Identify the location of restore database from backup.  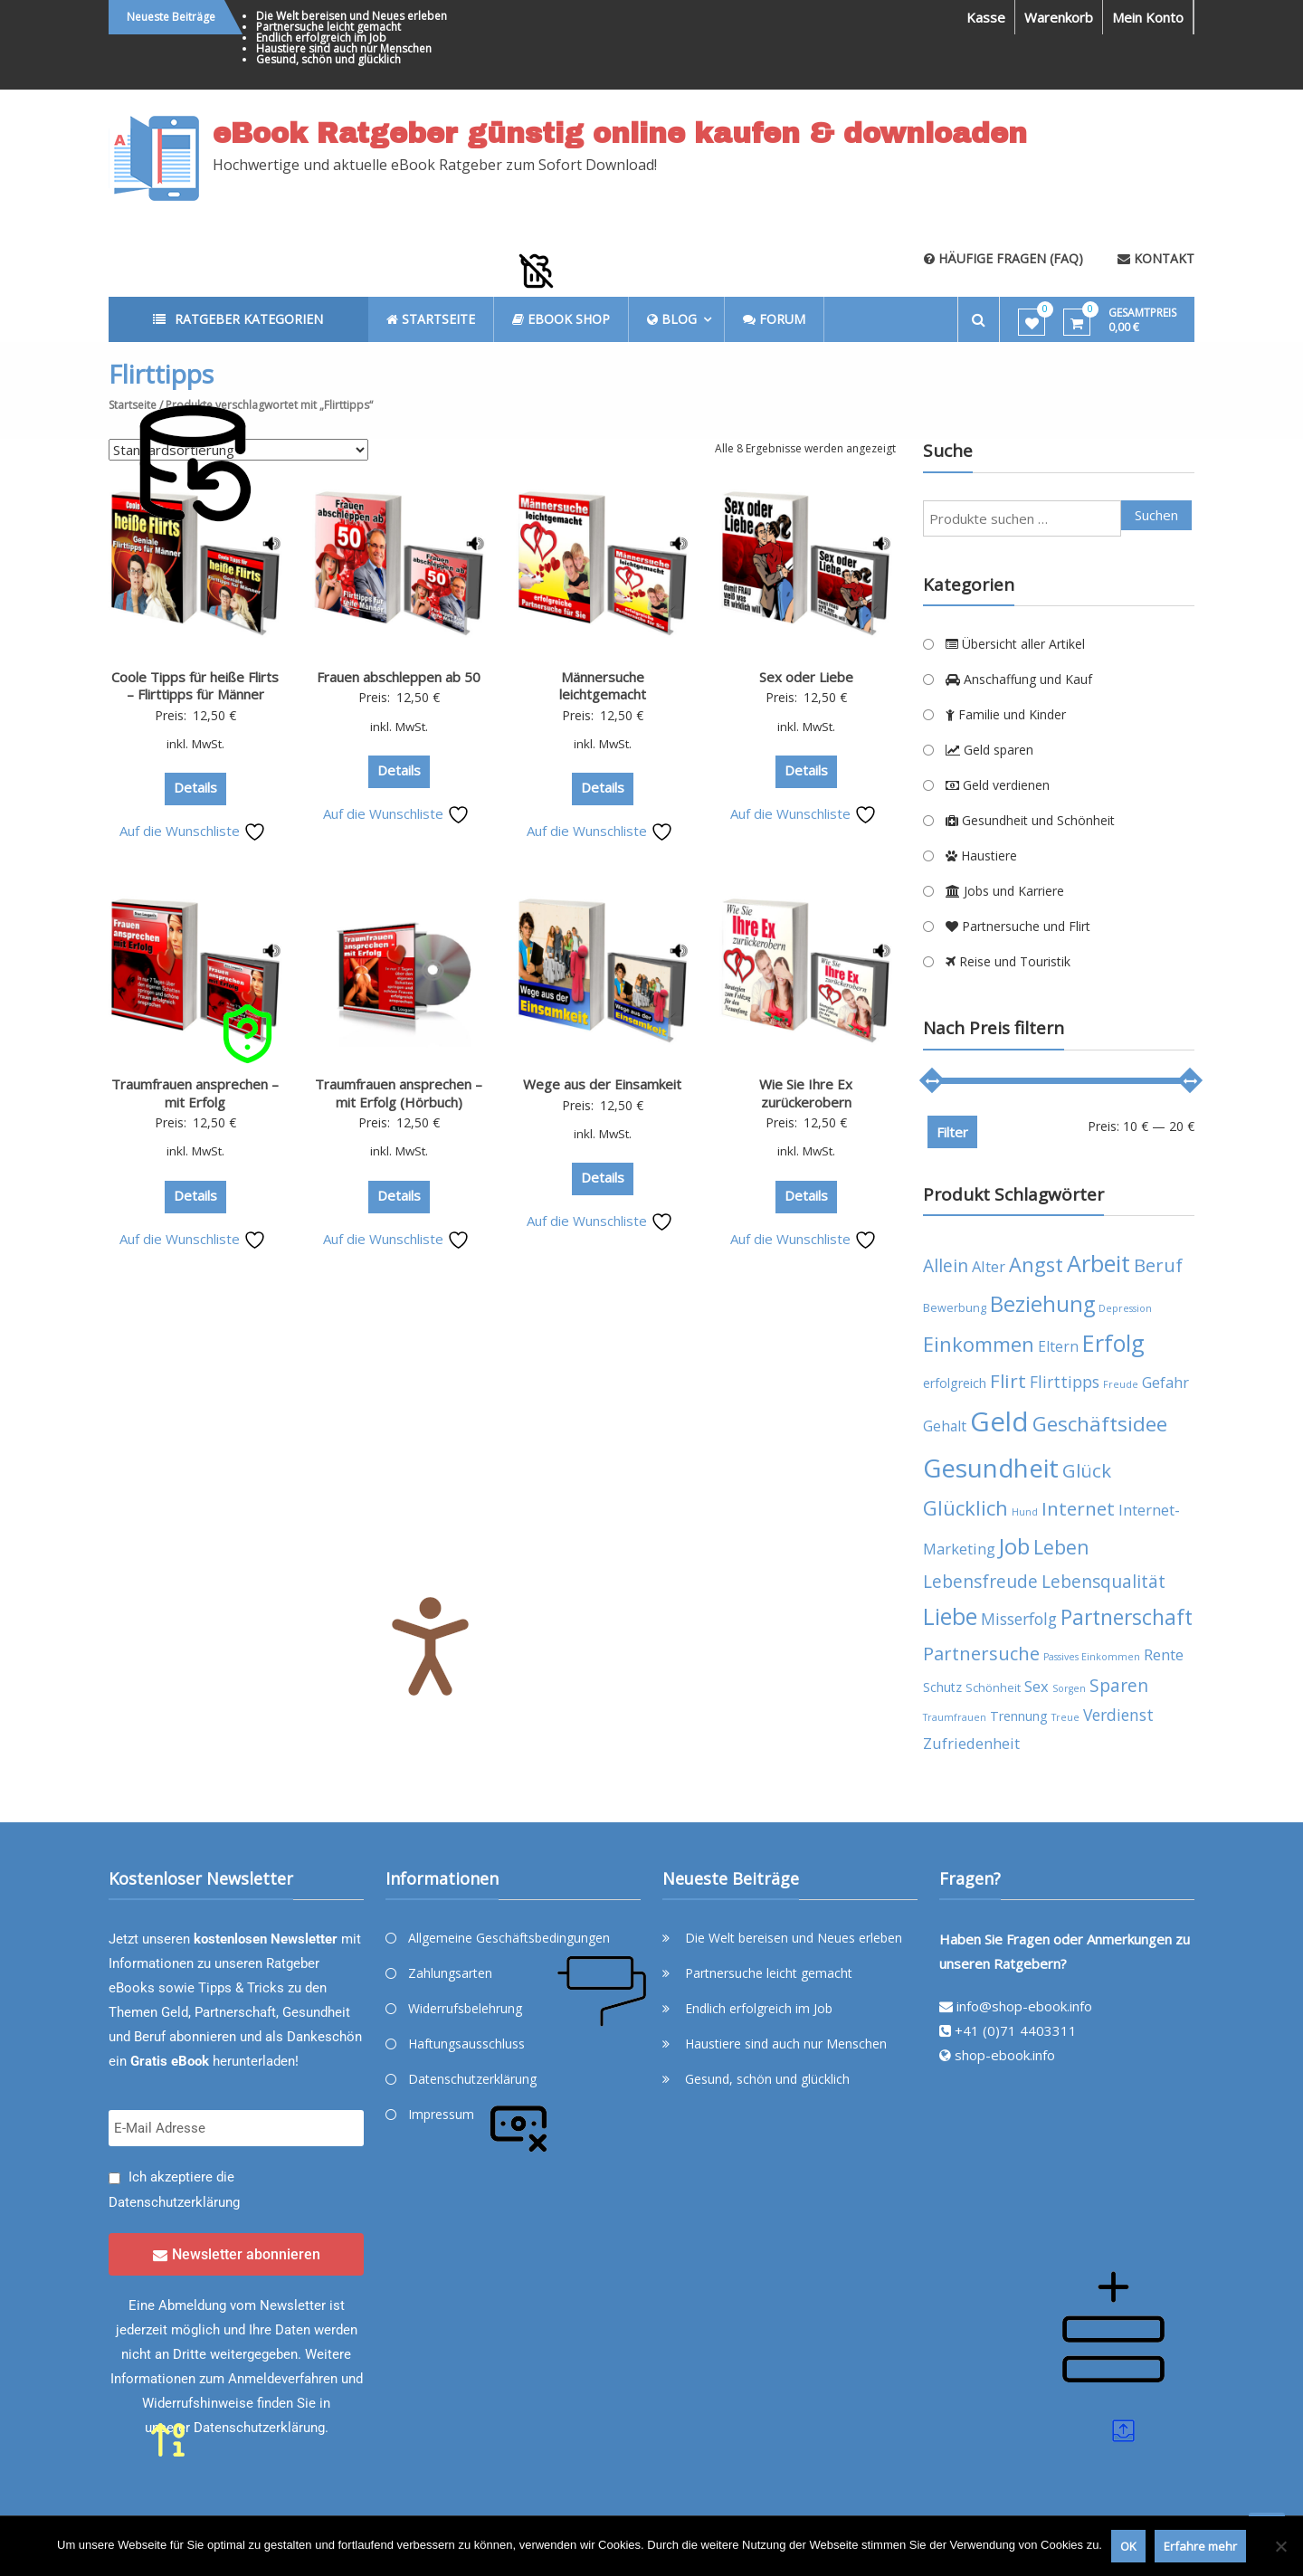
(193, 463).